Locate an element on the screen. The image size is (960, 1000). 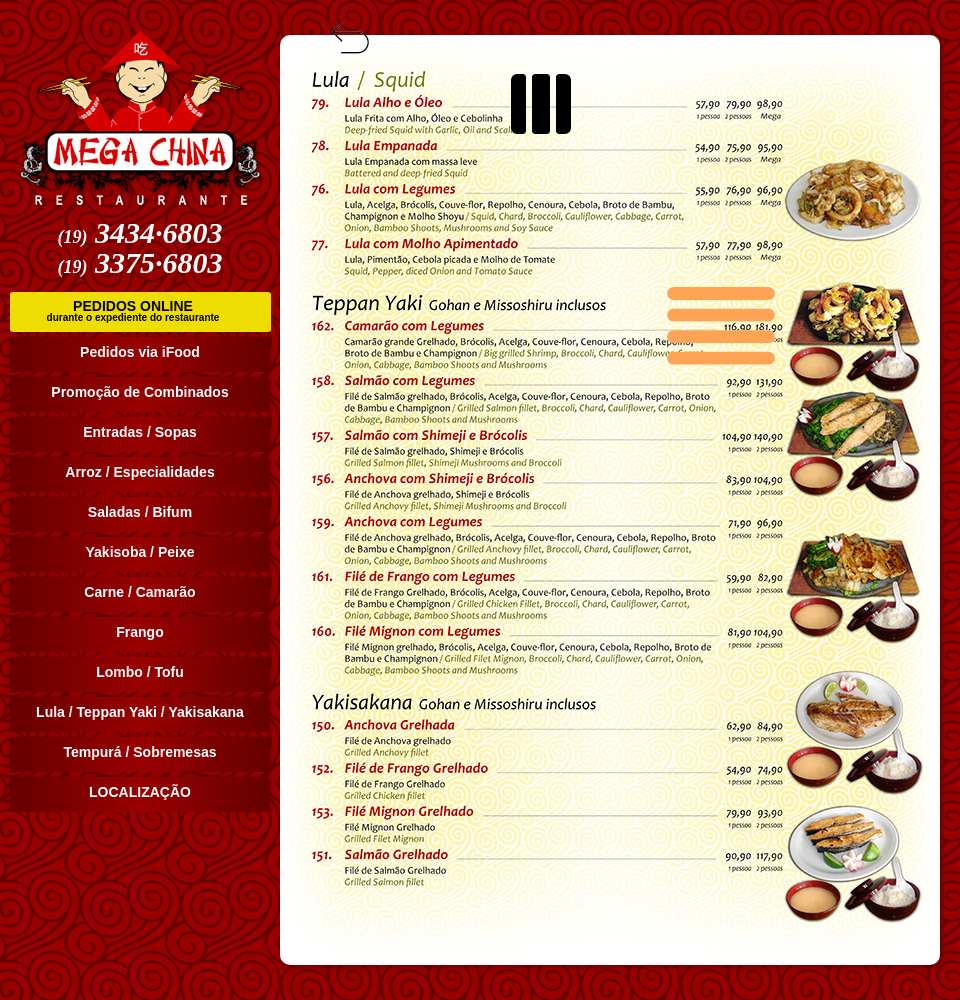
justify text alignment is located at coordinates (721, 328).